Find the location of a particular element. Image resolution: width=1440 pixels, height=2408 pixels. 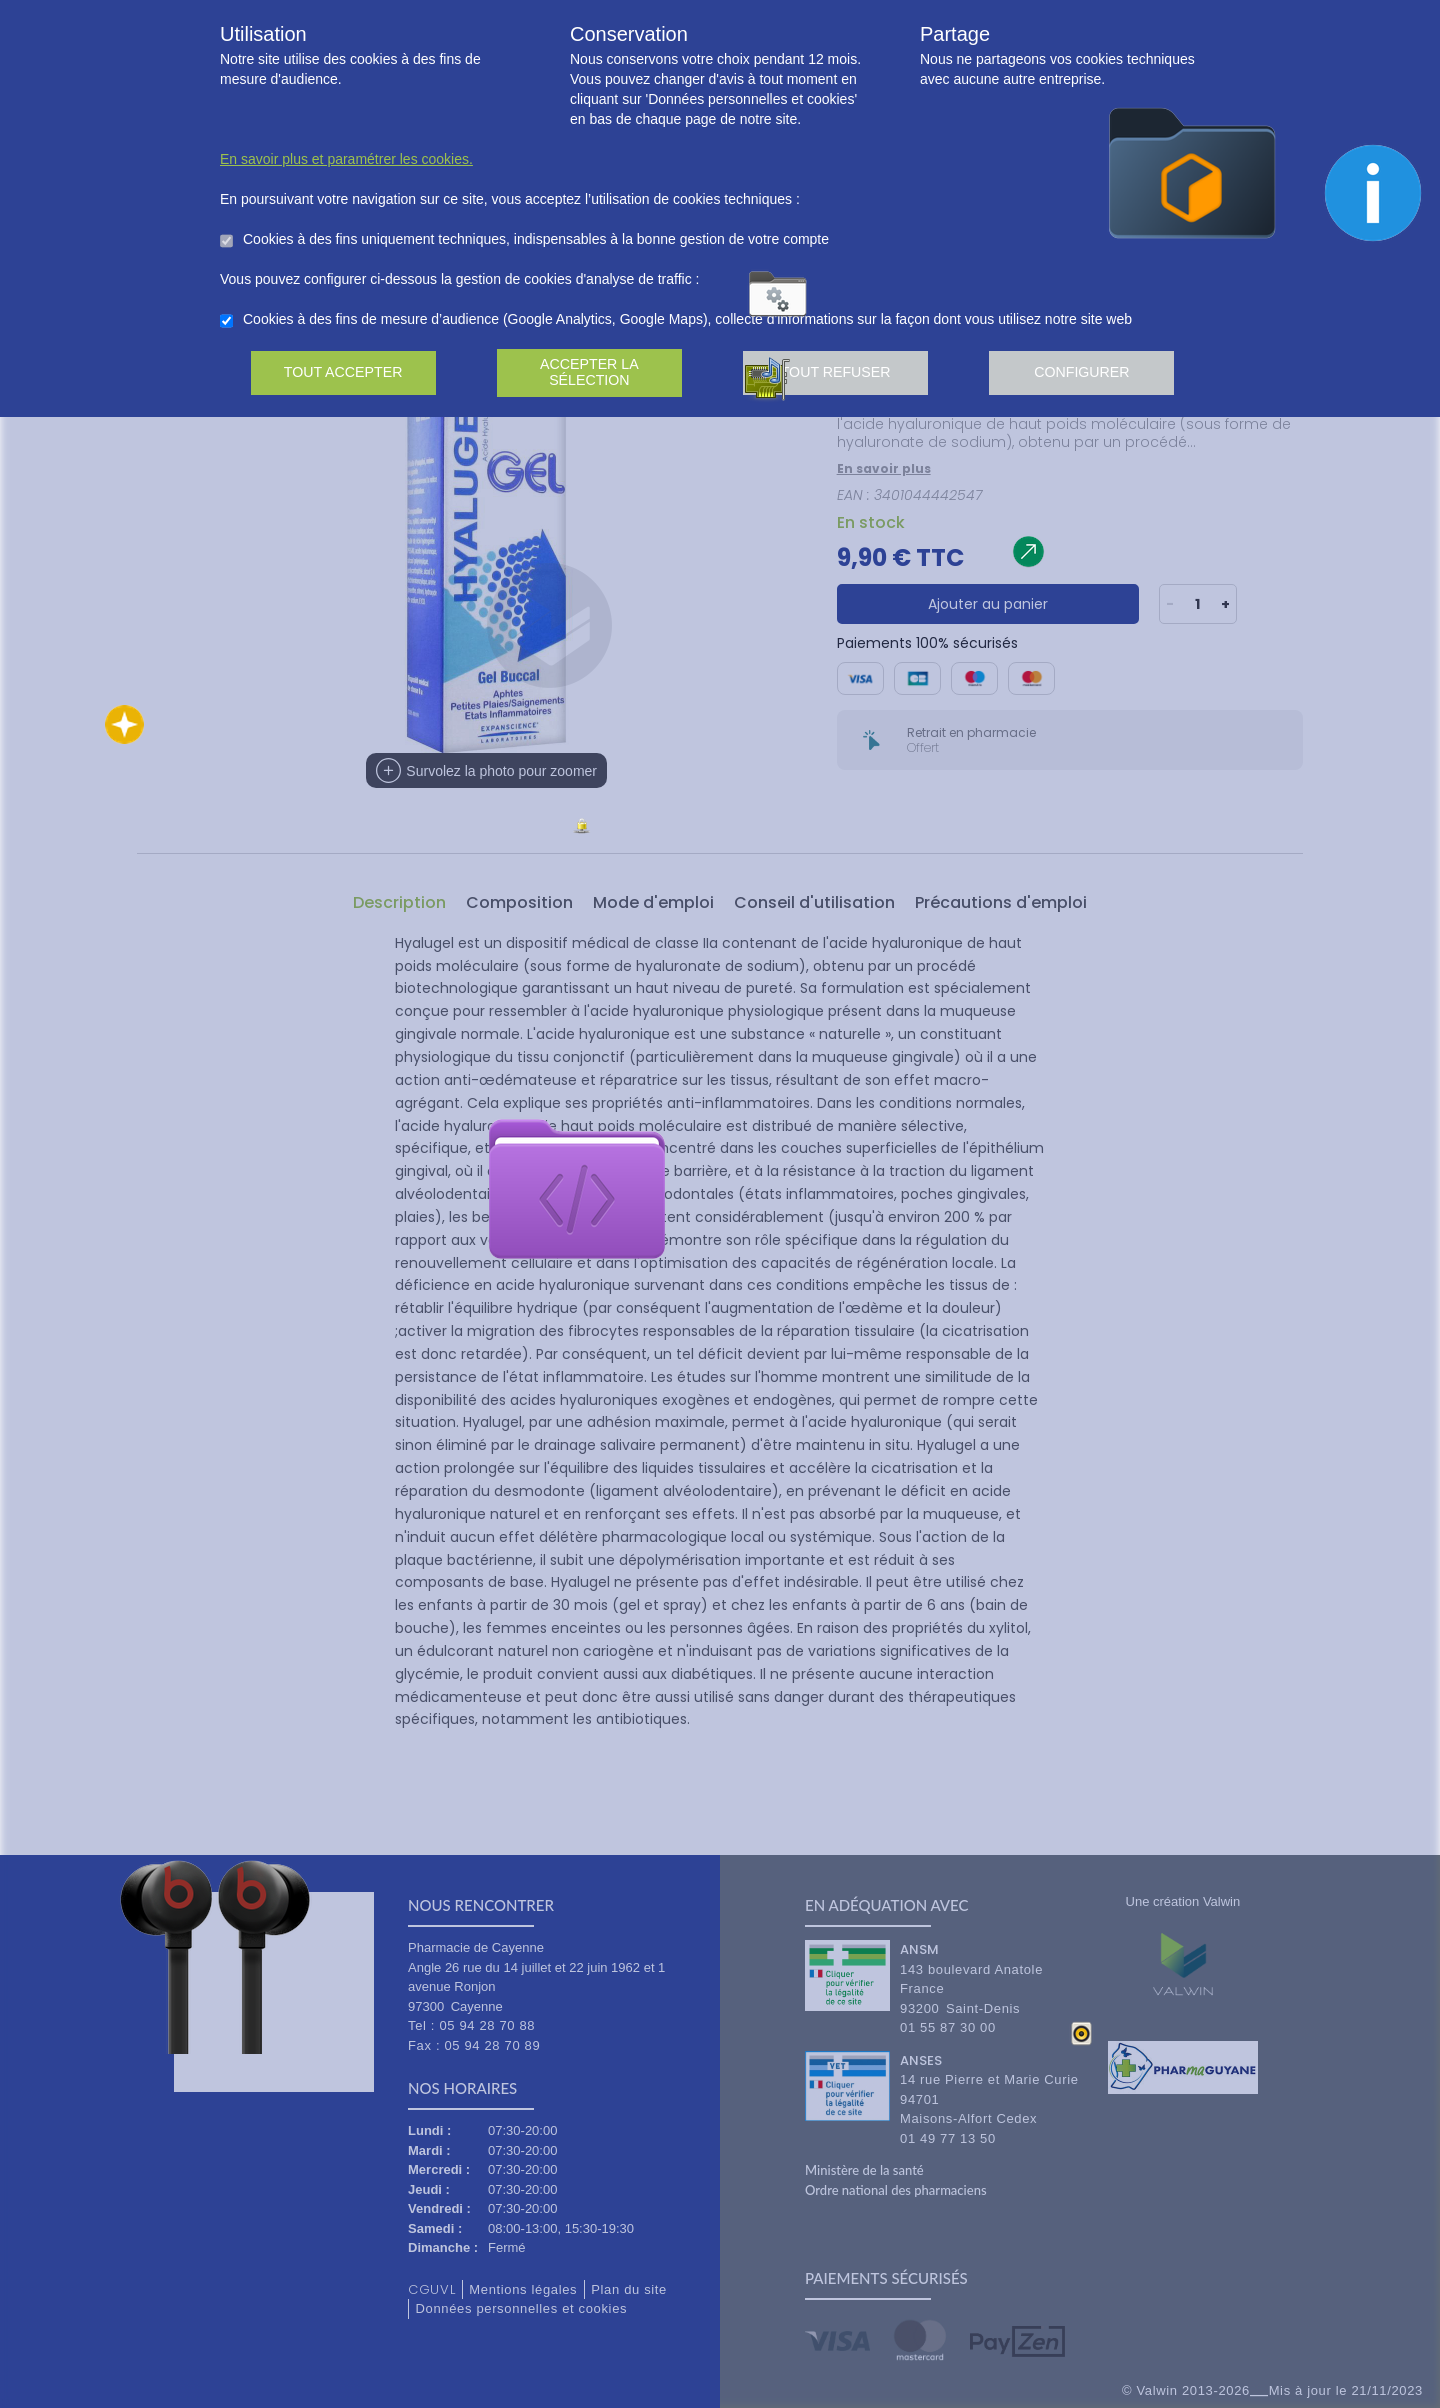

connect to a virtual private network is located at coordinates (582, 826).